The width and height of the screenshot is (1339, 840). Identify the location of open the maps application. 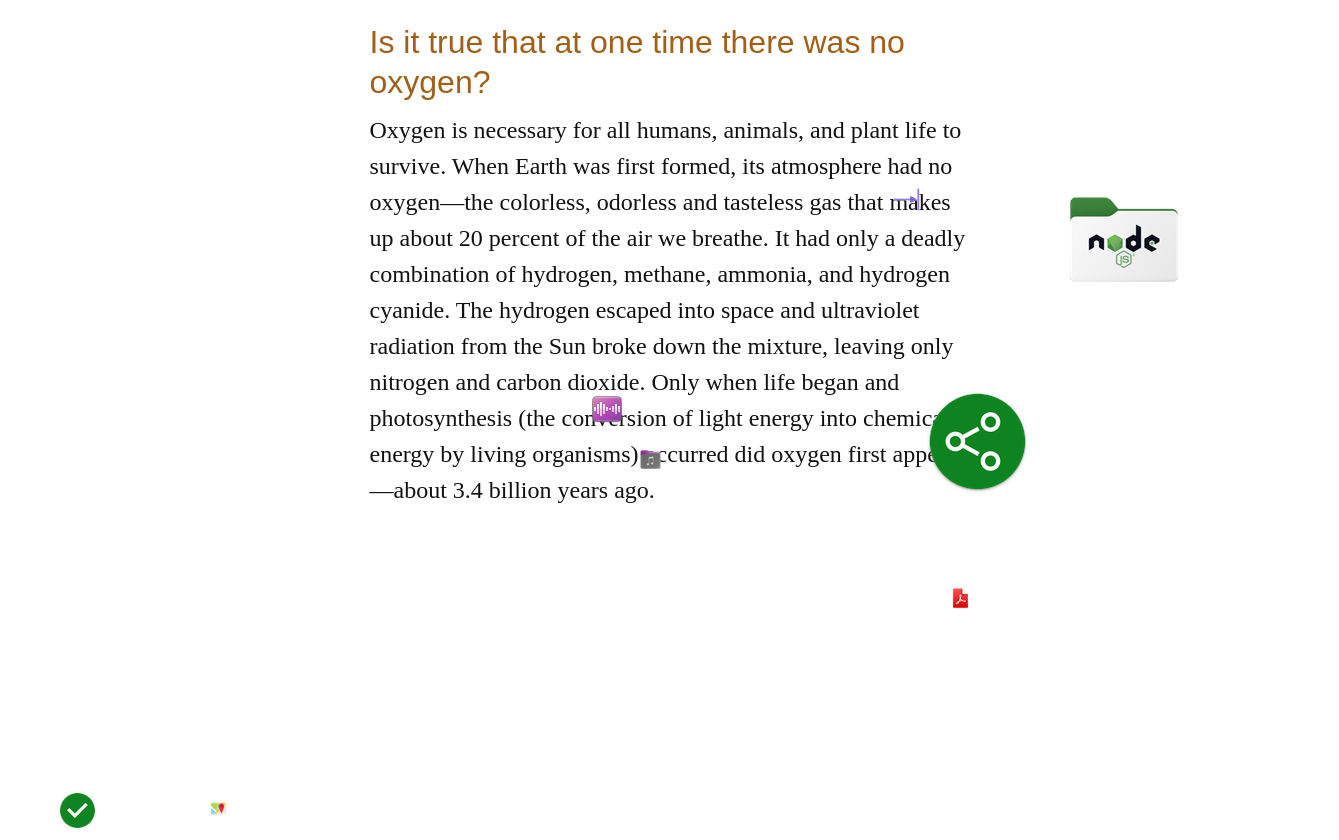
(218, 808).